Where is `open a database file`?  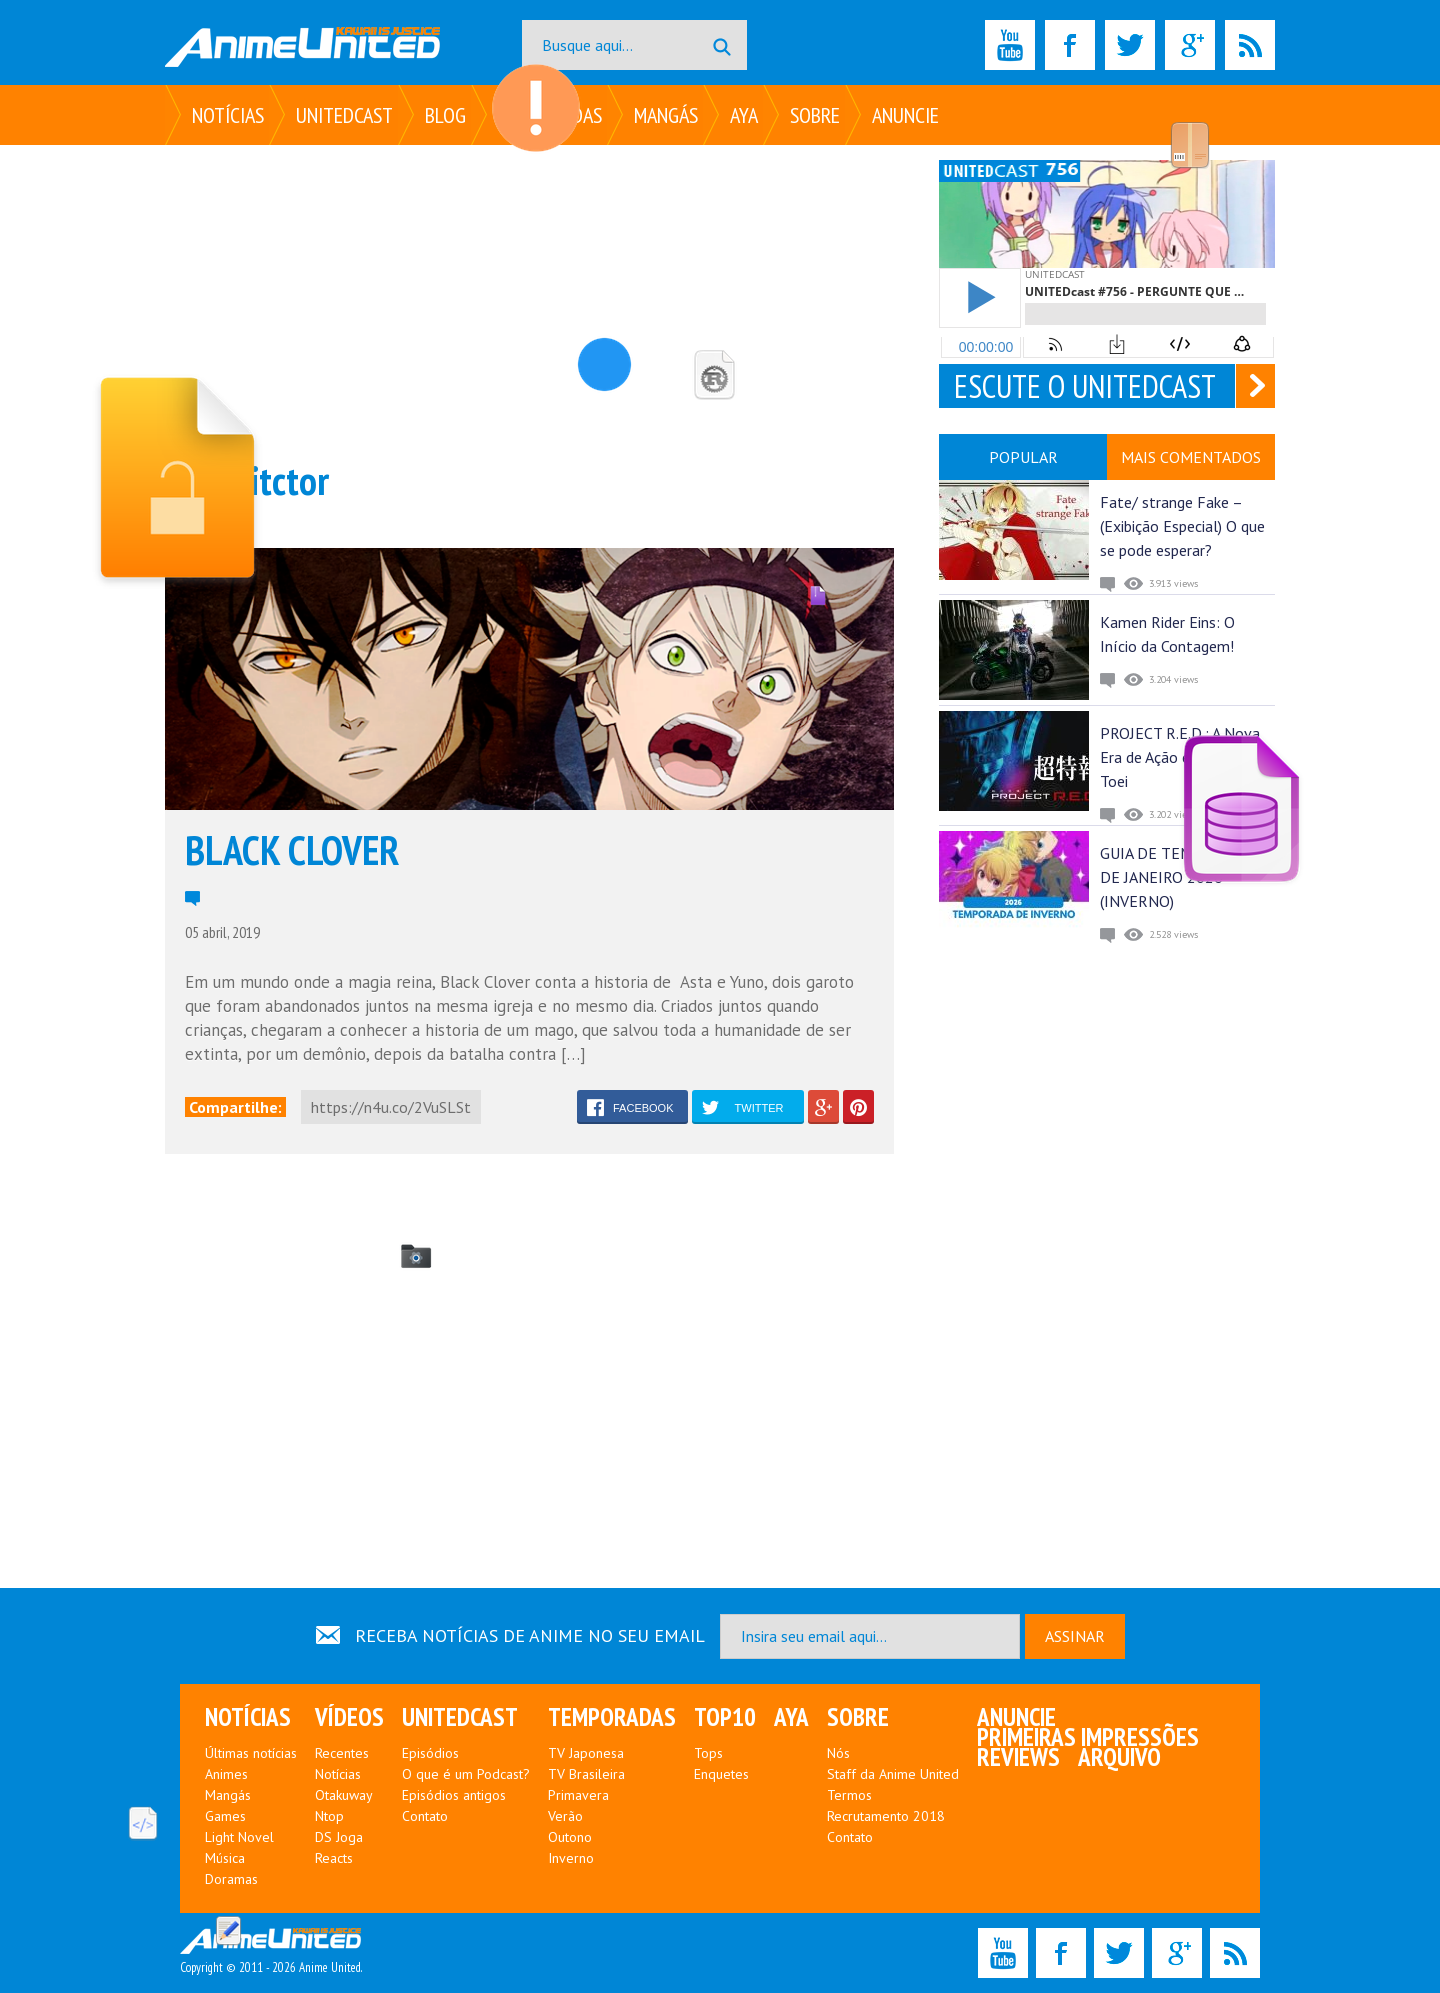 open a database file is located at coordinates (1241, 808).